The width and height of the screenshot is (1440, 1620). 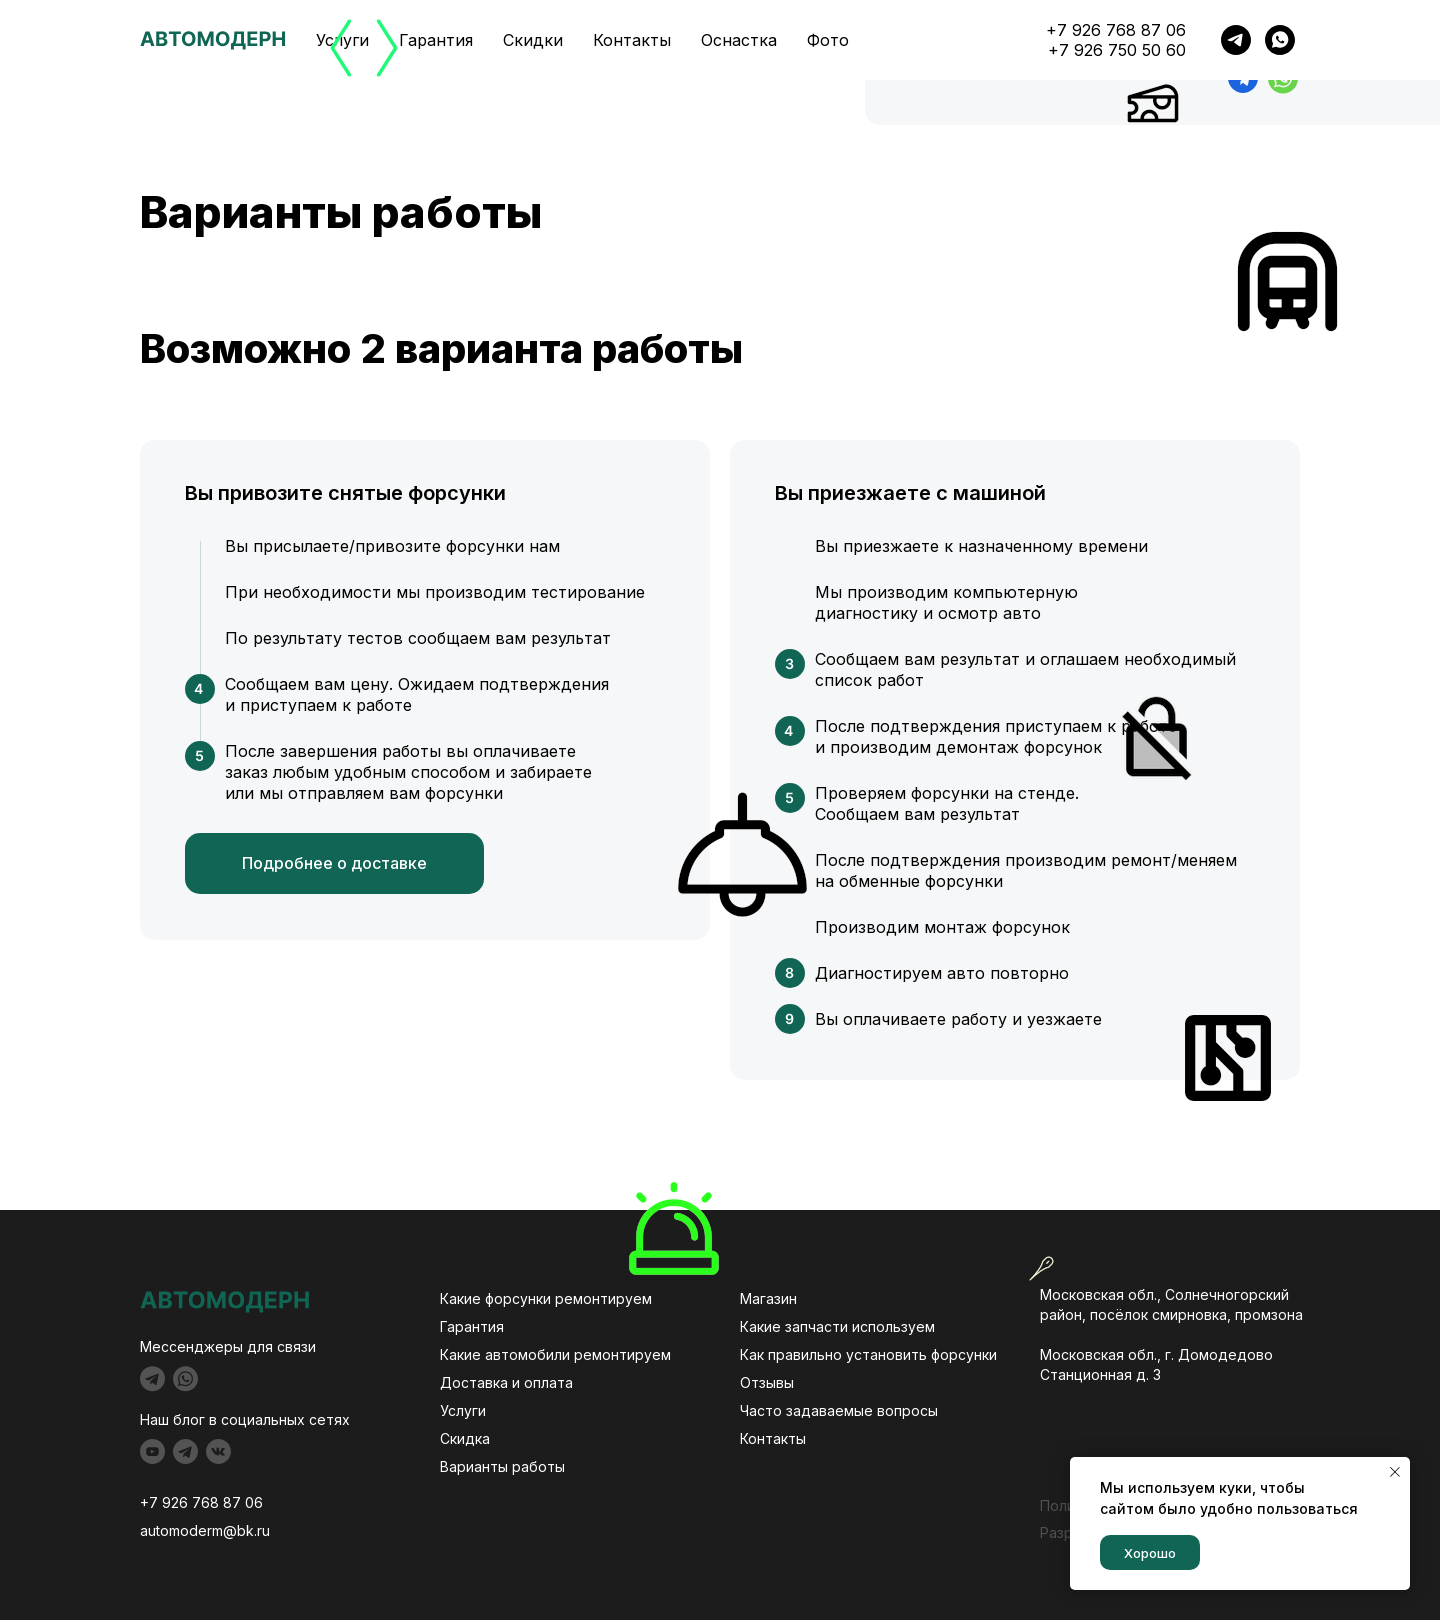 I want to click on indicates an unencrypted or insecure connection, so click(x=1156, y=738).